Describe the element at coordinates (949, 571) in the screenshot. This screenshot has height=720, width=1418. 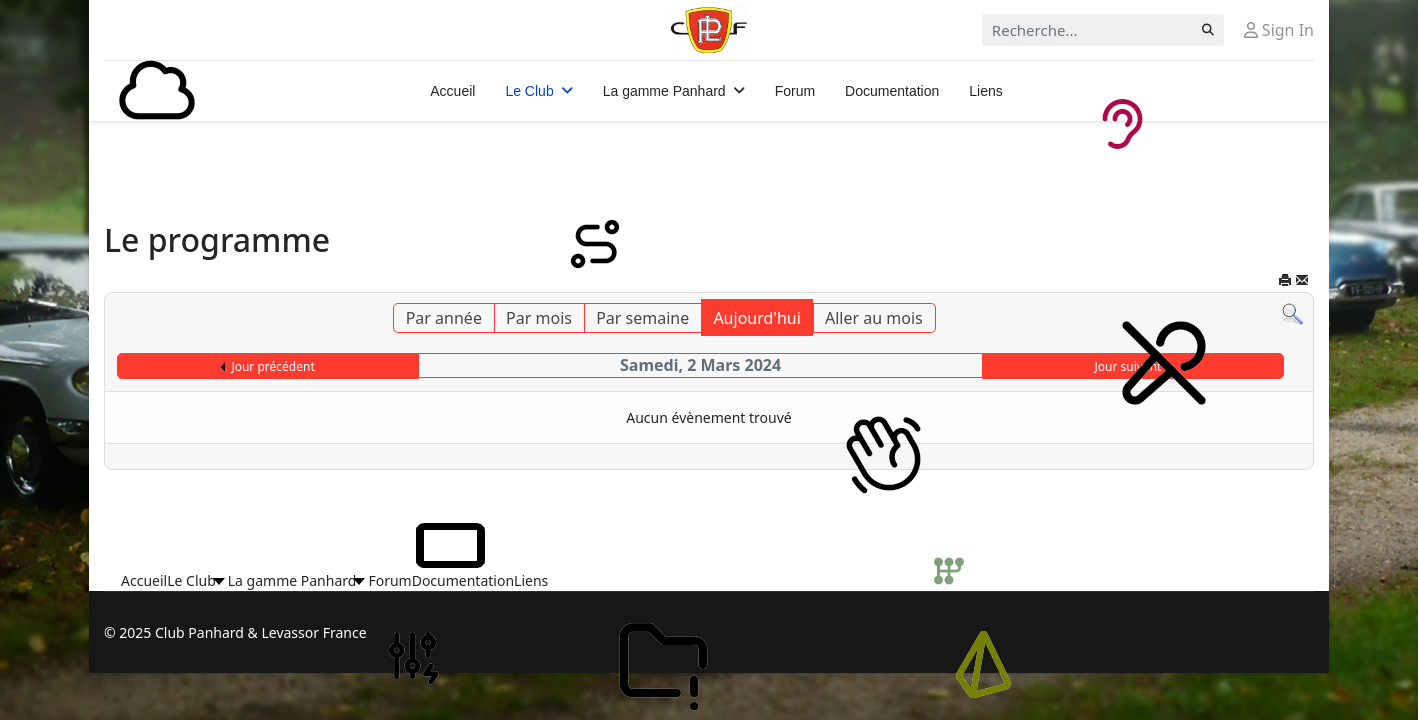
I see `indicates manual transmission or gear settings` at that location.